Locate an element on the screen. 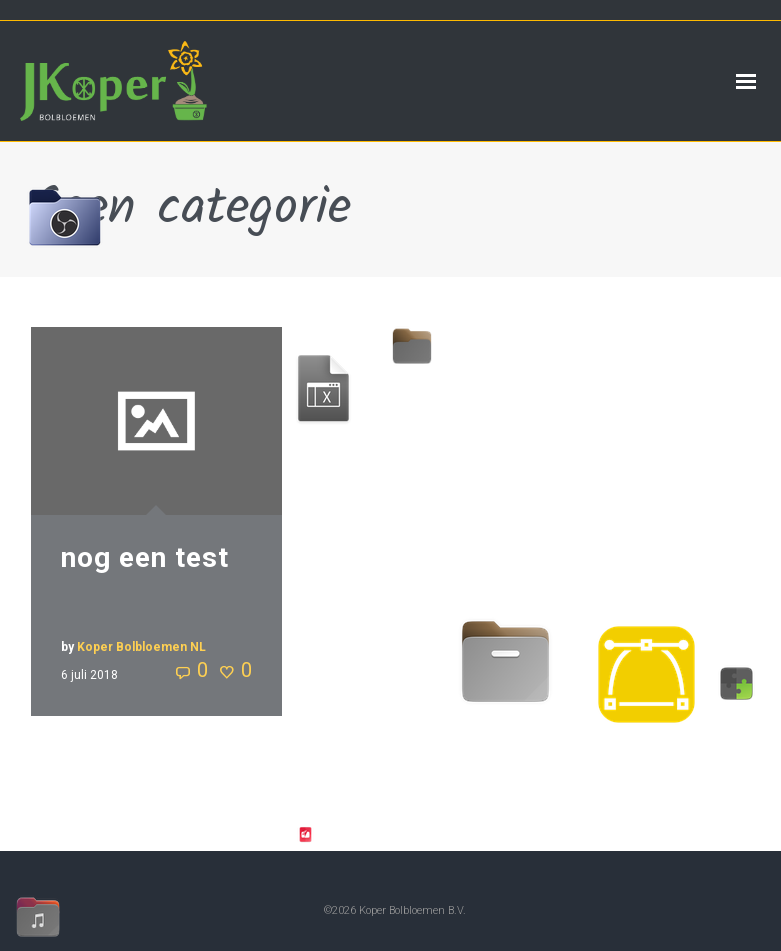 Image resolution: width=781 pixels, height=951 pixels. indicates a folder is ready to accept dragged items is located at coordinates (412, 346).